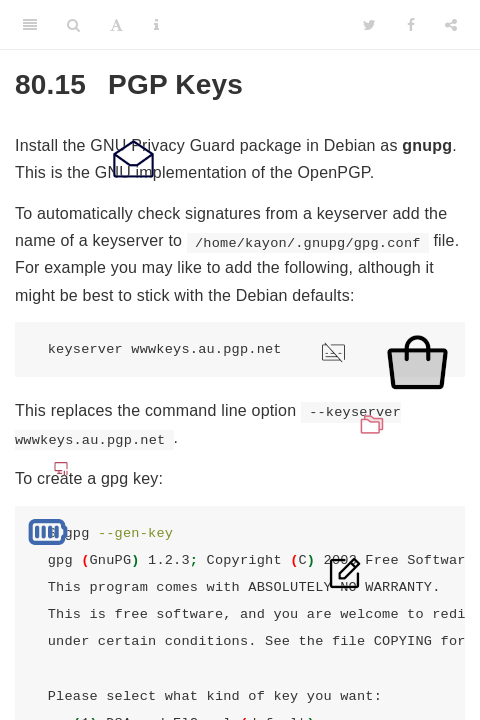  What do you see at coordinates (133, 160) in the screenshot?
I see `view an opened email or message` at bounding box center [133, 160].